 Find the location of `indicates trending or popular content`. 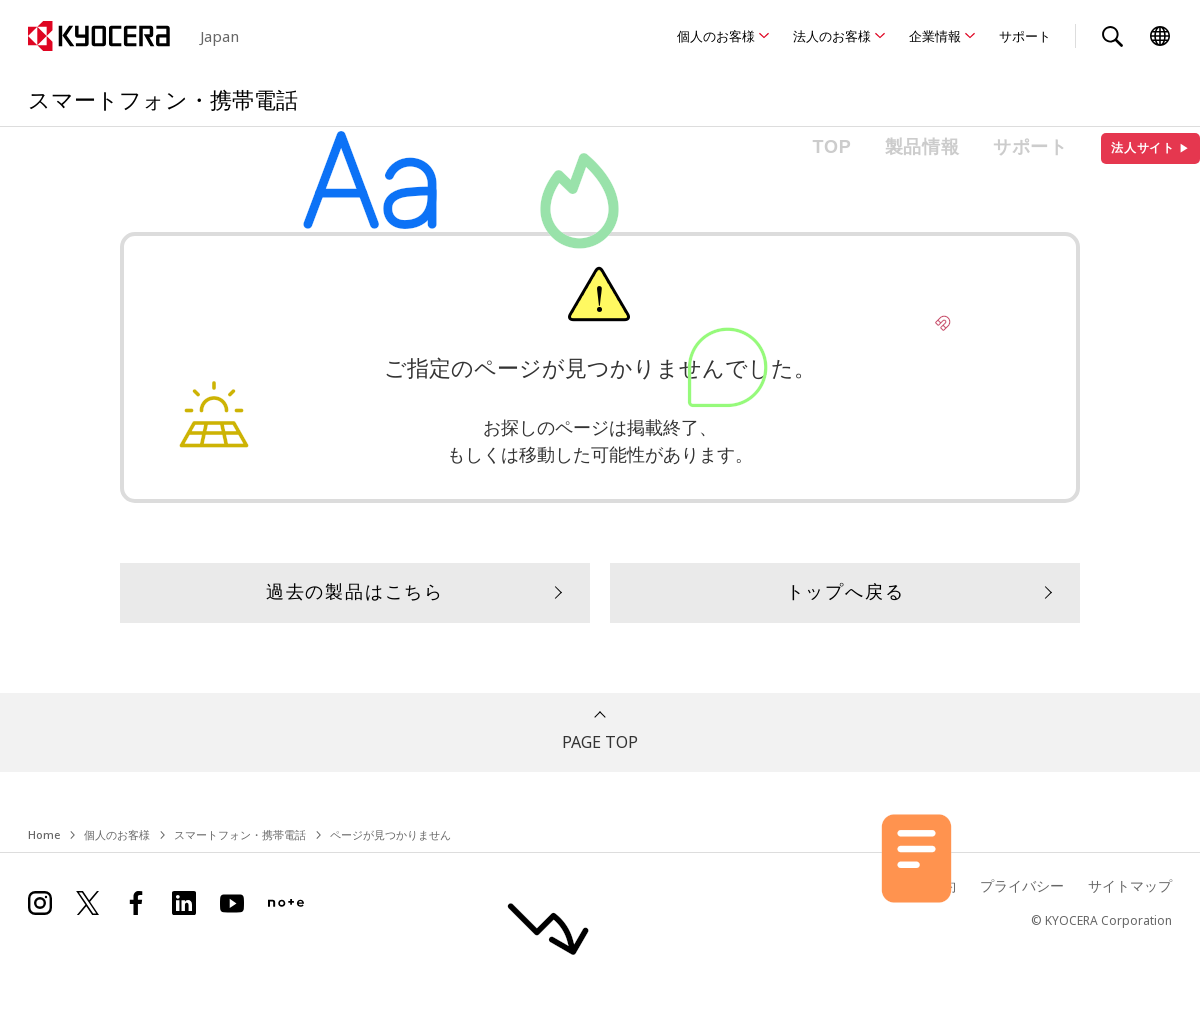

indicates trending or popular content is located at coordinates (579, 202).